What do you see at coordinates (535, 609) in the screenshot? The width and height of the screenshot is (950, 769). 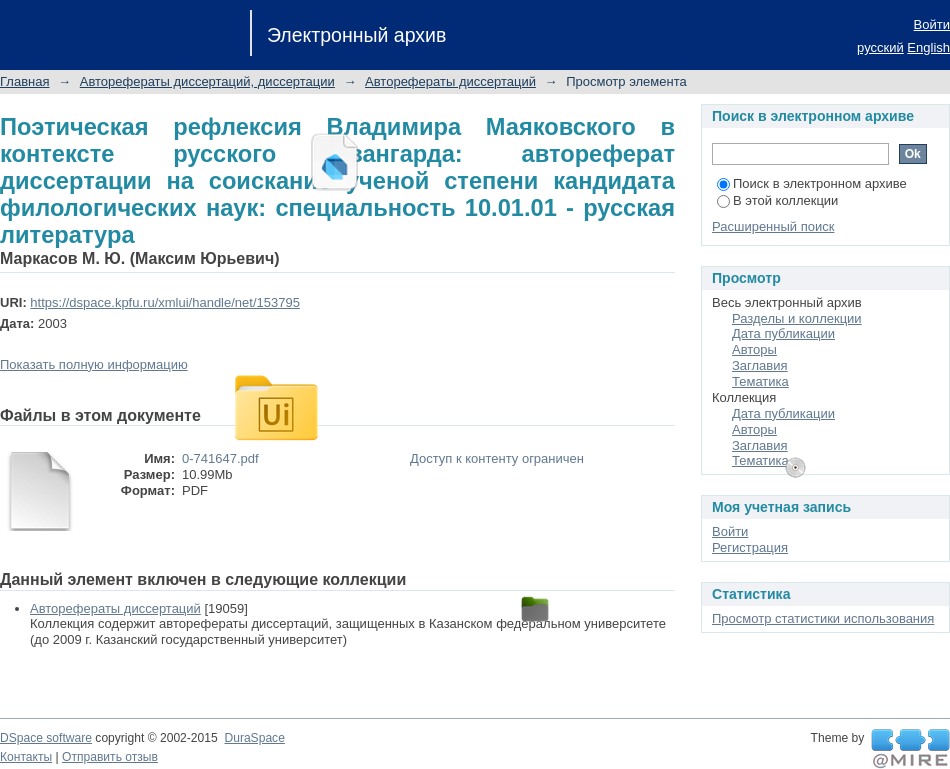 I see `open folder containing files` at bounding box center [535, 609].